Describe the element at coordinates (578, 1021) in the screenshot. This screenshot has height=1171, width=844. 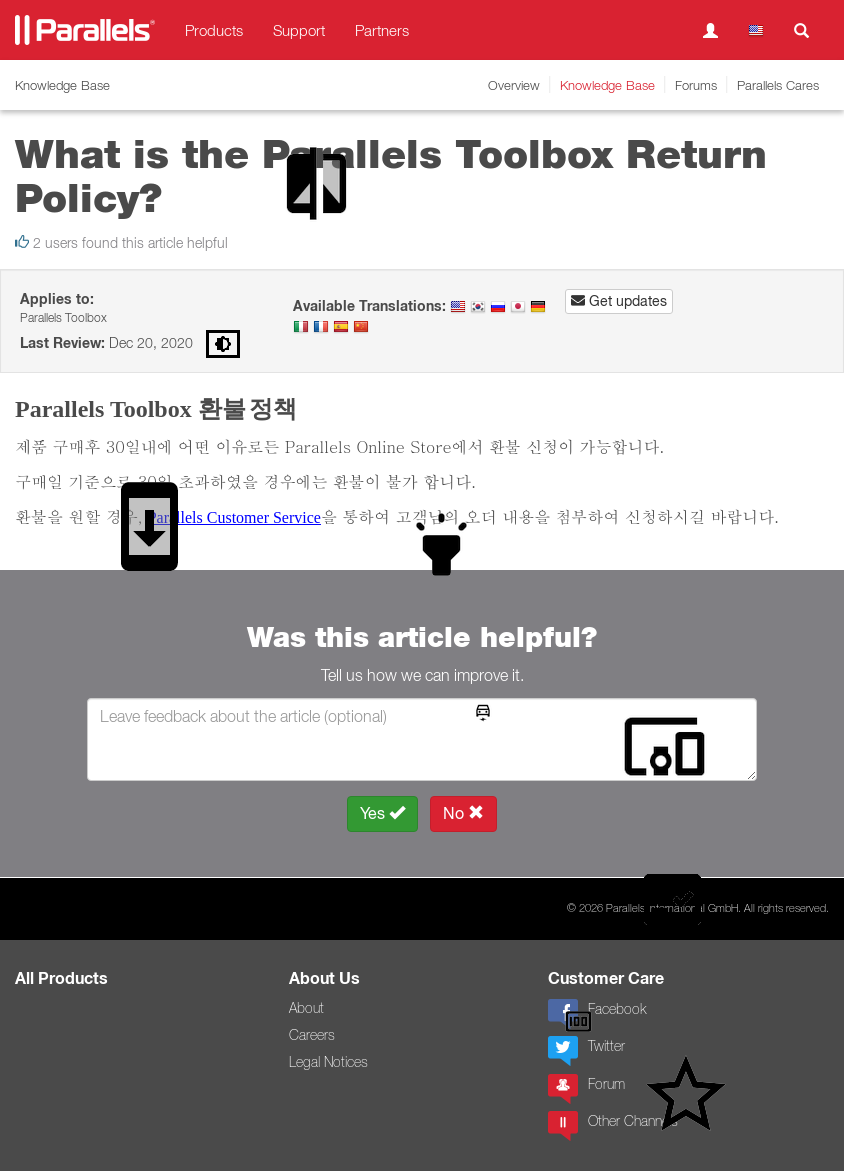
I see `view currency or payment options` at that location.